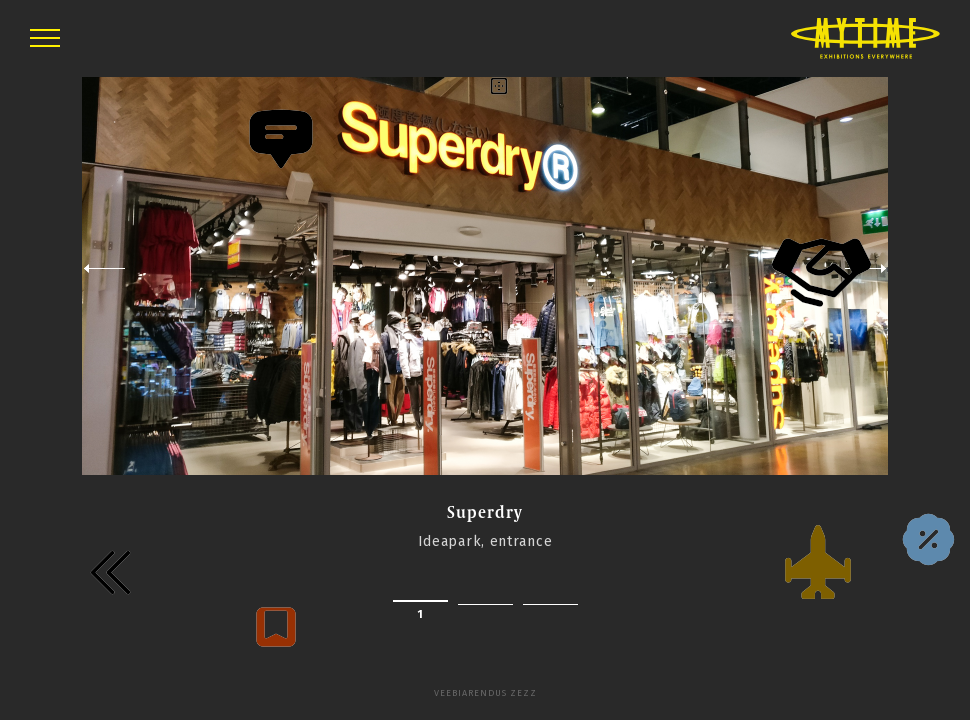 The width and height of the screenshot is (970, 720). What do you see at coordinates (110, 572) in the screenshot?
I see `go back to the beginning` at bounding box center [110, 572].